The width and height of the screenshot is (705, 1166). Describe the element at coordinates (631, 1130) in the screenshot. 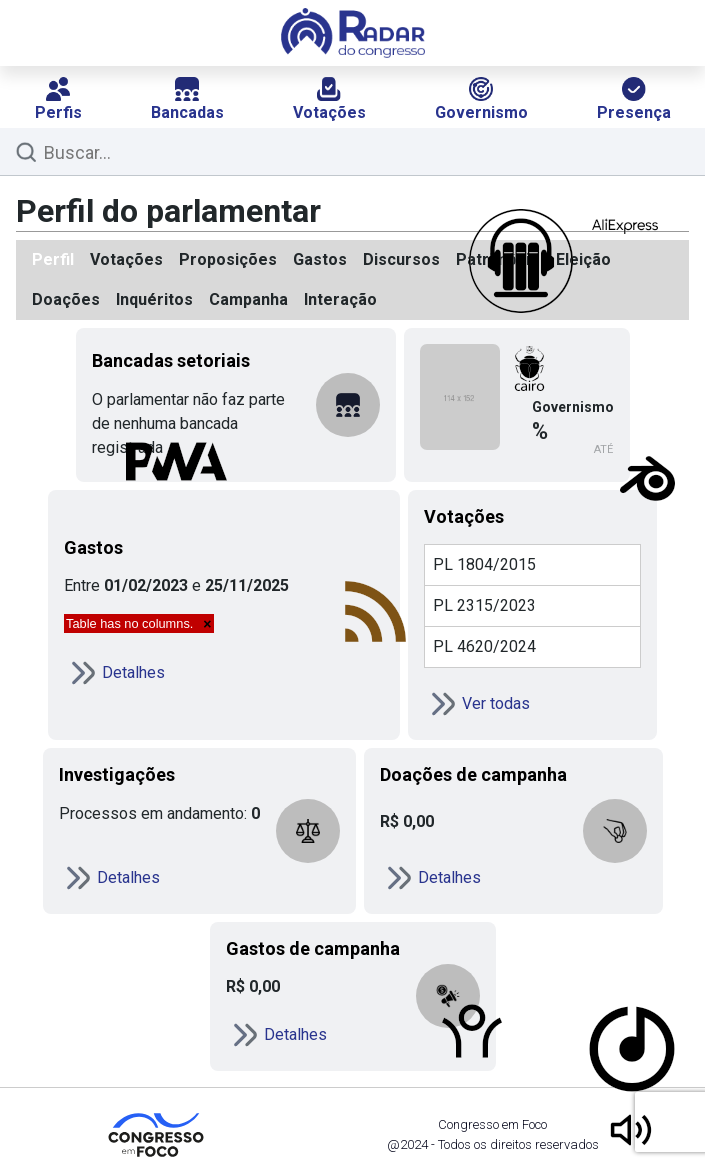

I see `increase audio volume` at that location.